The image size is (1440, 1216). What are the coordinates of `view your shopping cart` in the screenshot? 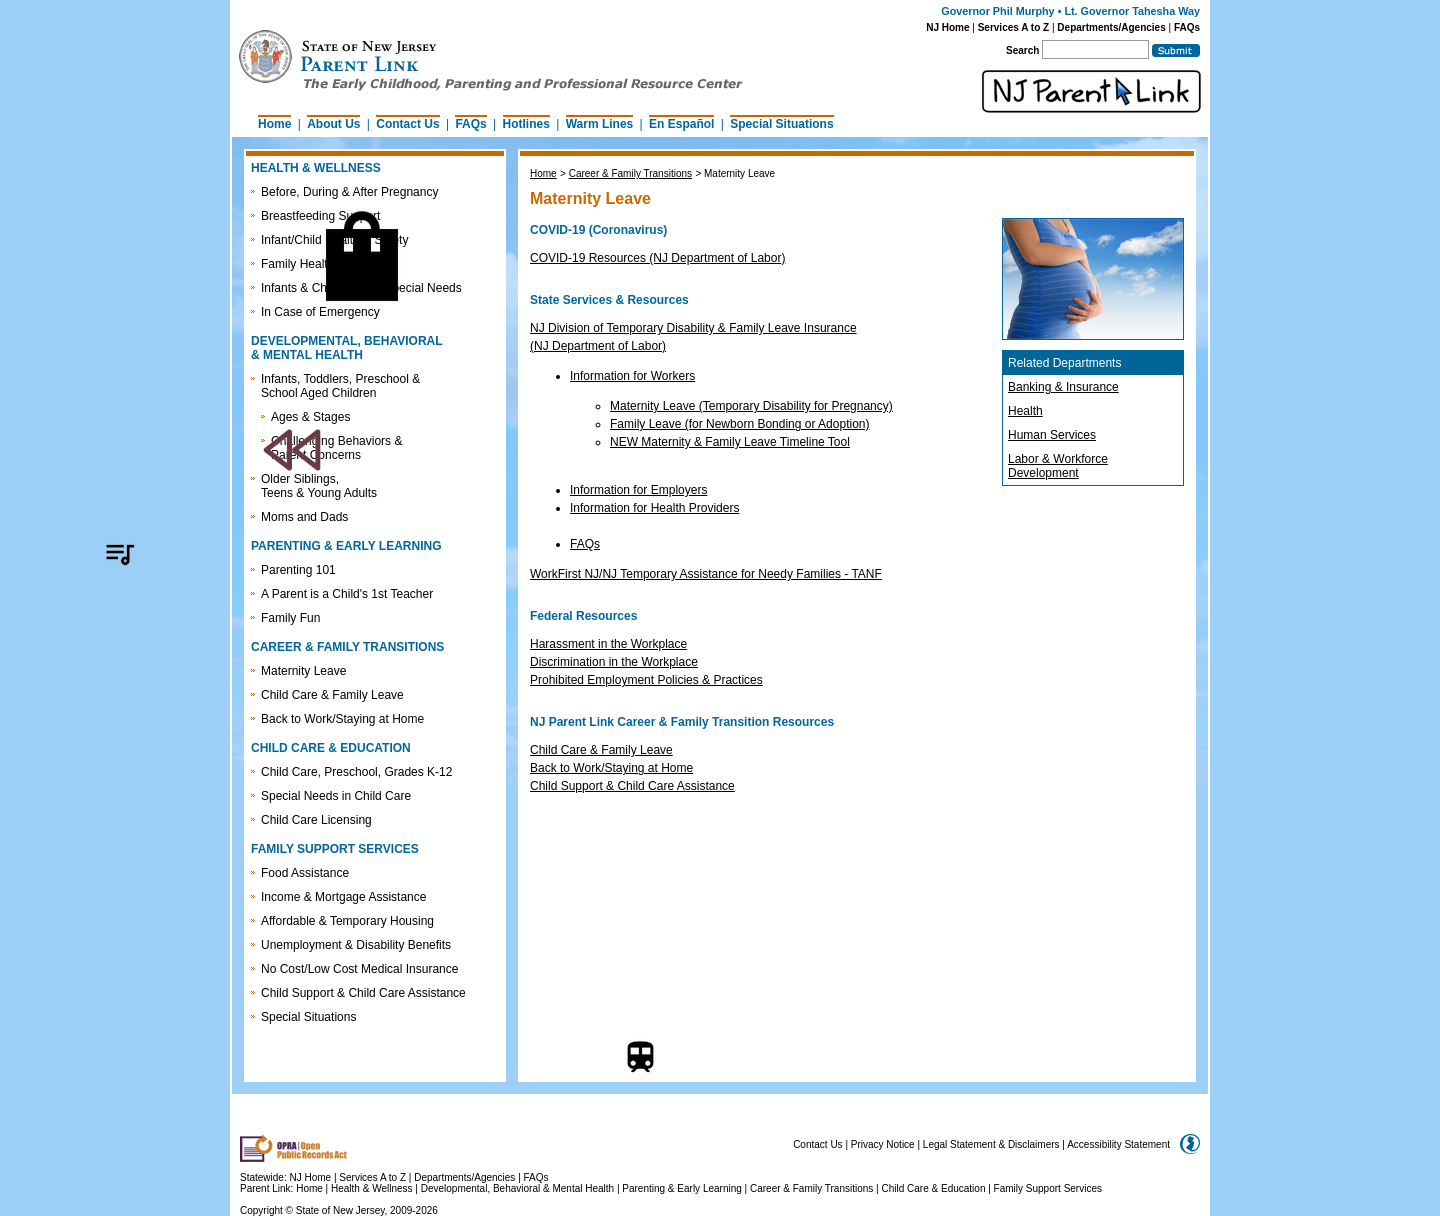 It's located at (362, 256).